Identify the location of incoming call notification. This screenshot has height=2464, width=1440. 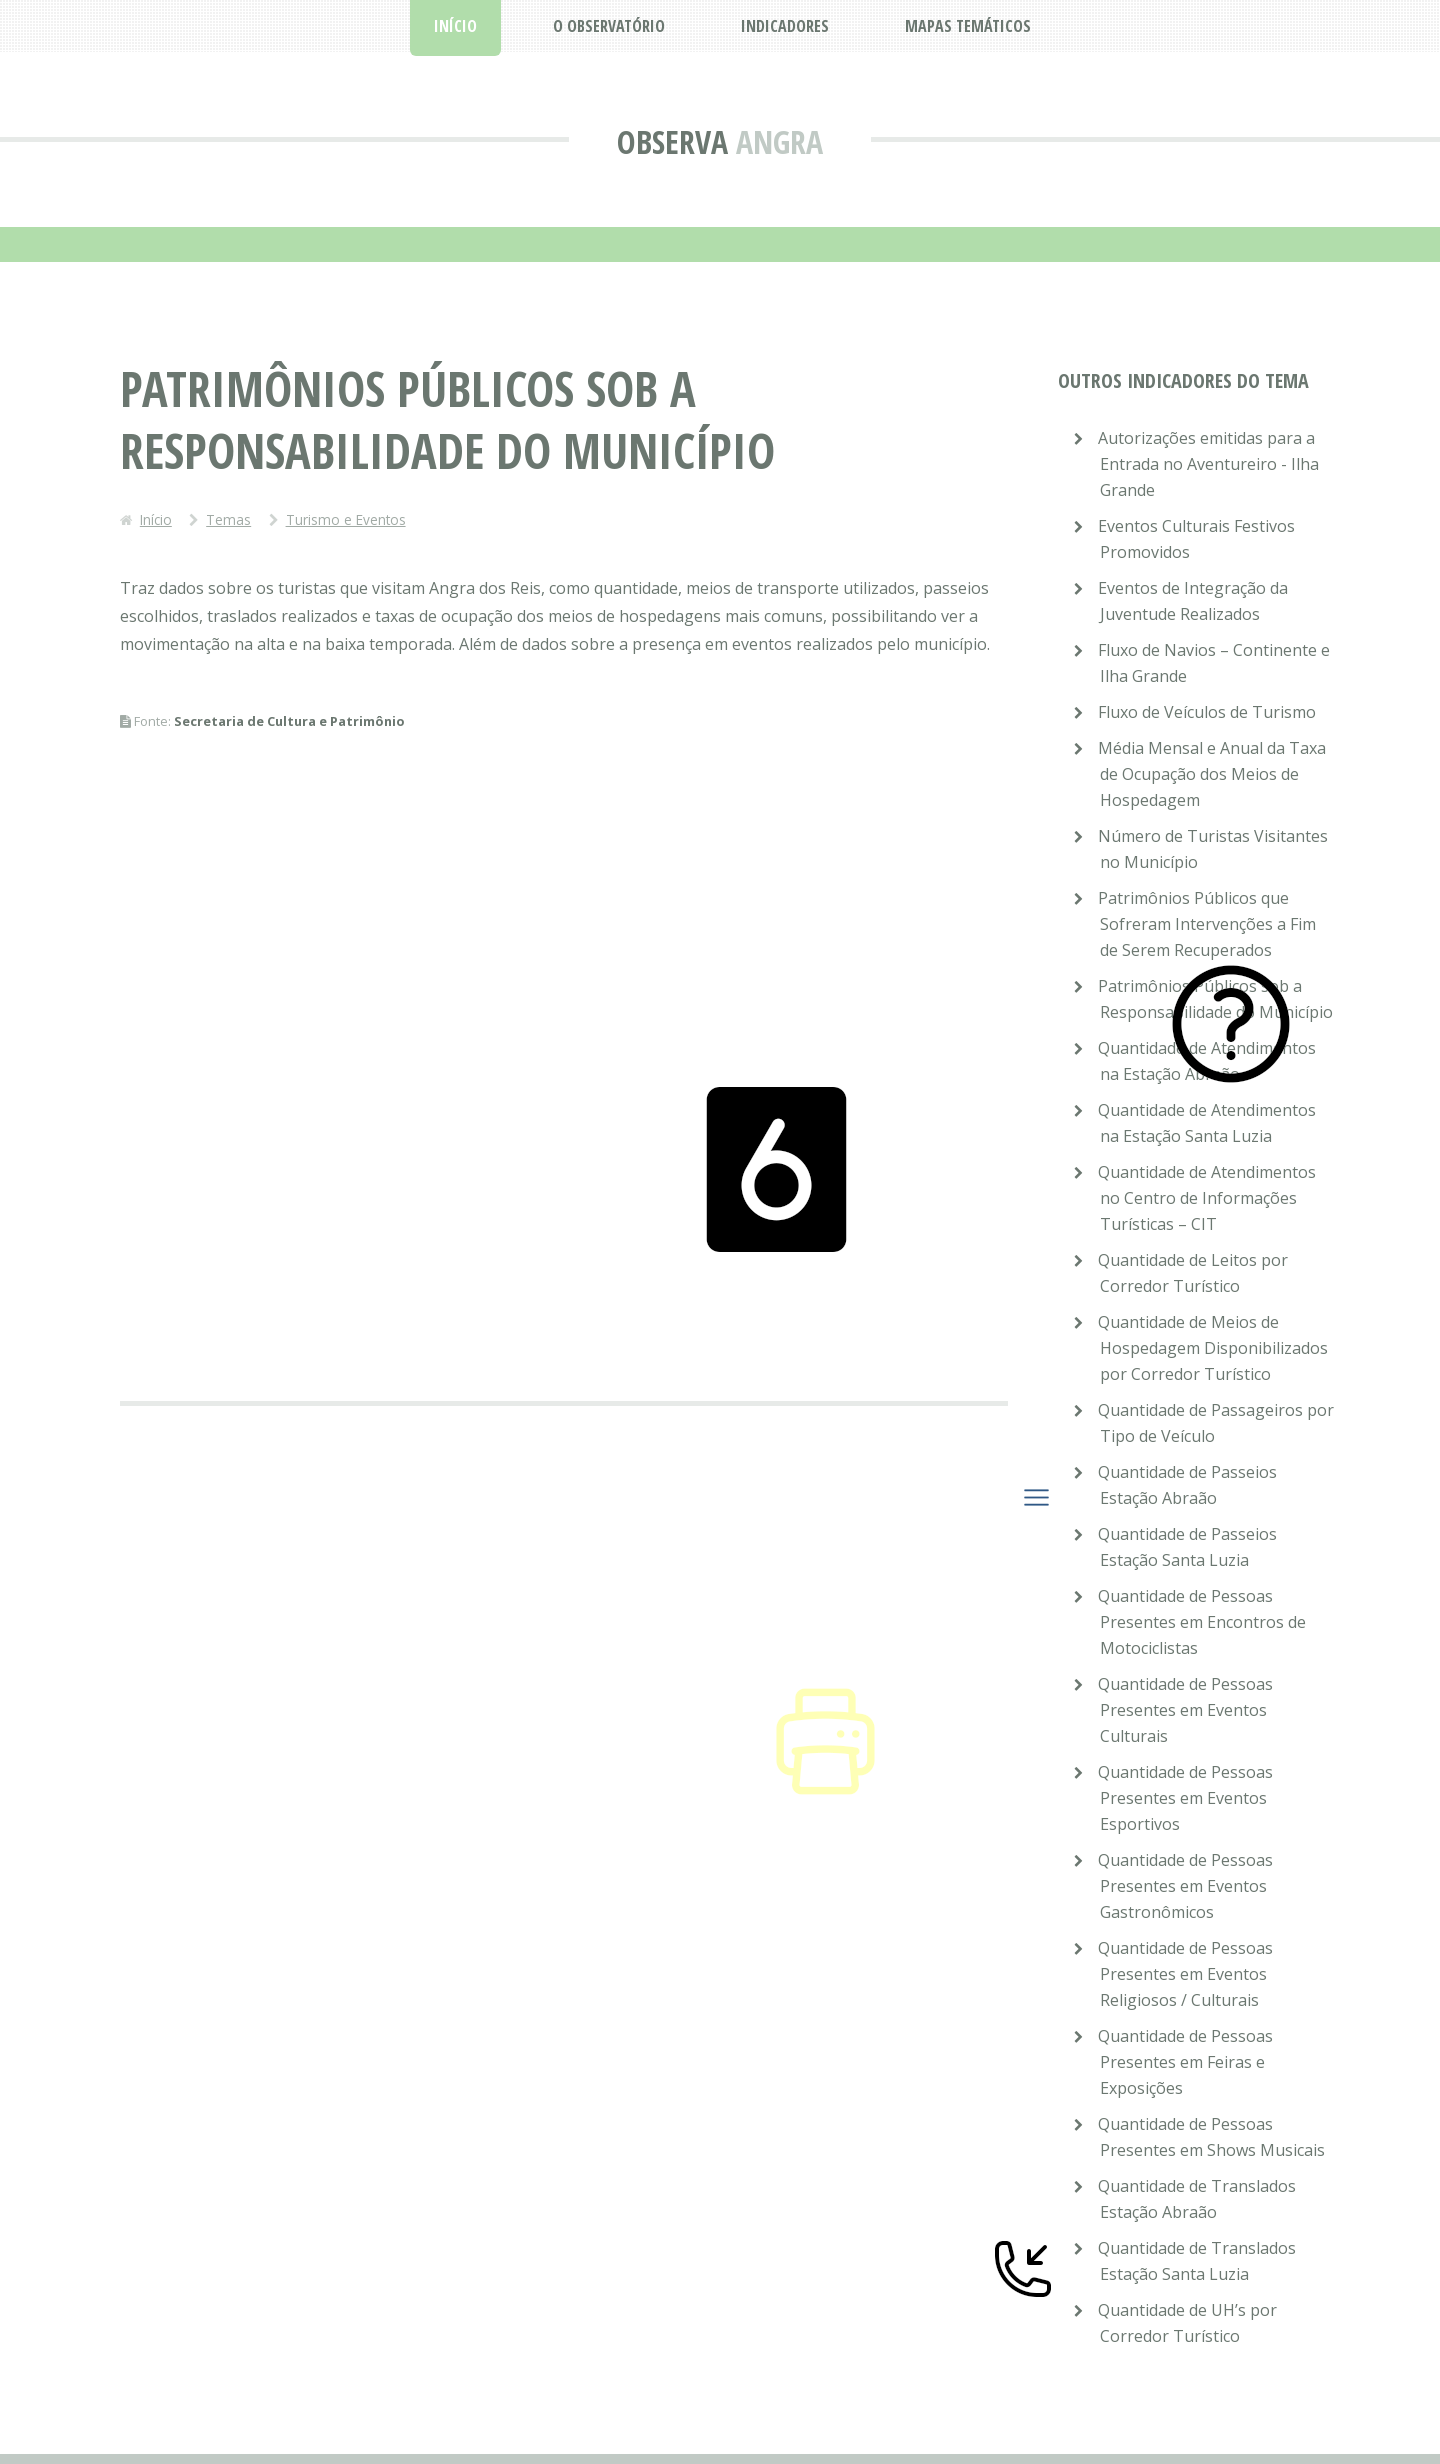
(1023, 2269).